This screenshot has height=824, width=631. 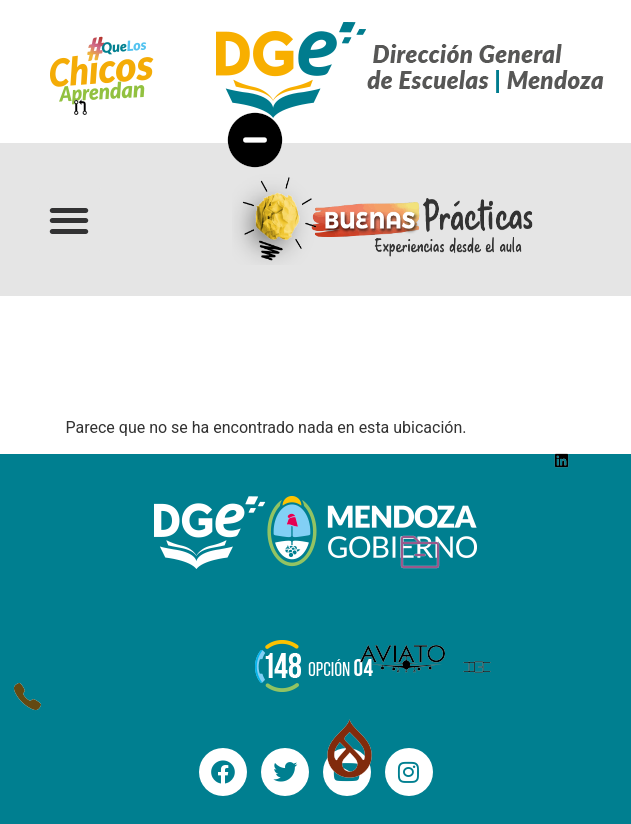 I want to click on adjust belt or strap settings, so click(x=477, y=667).